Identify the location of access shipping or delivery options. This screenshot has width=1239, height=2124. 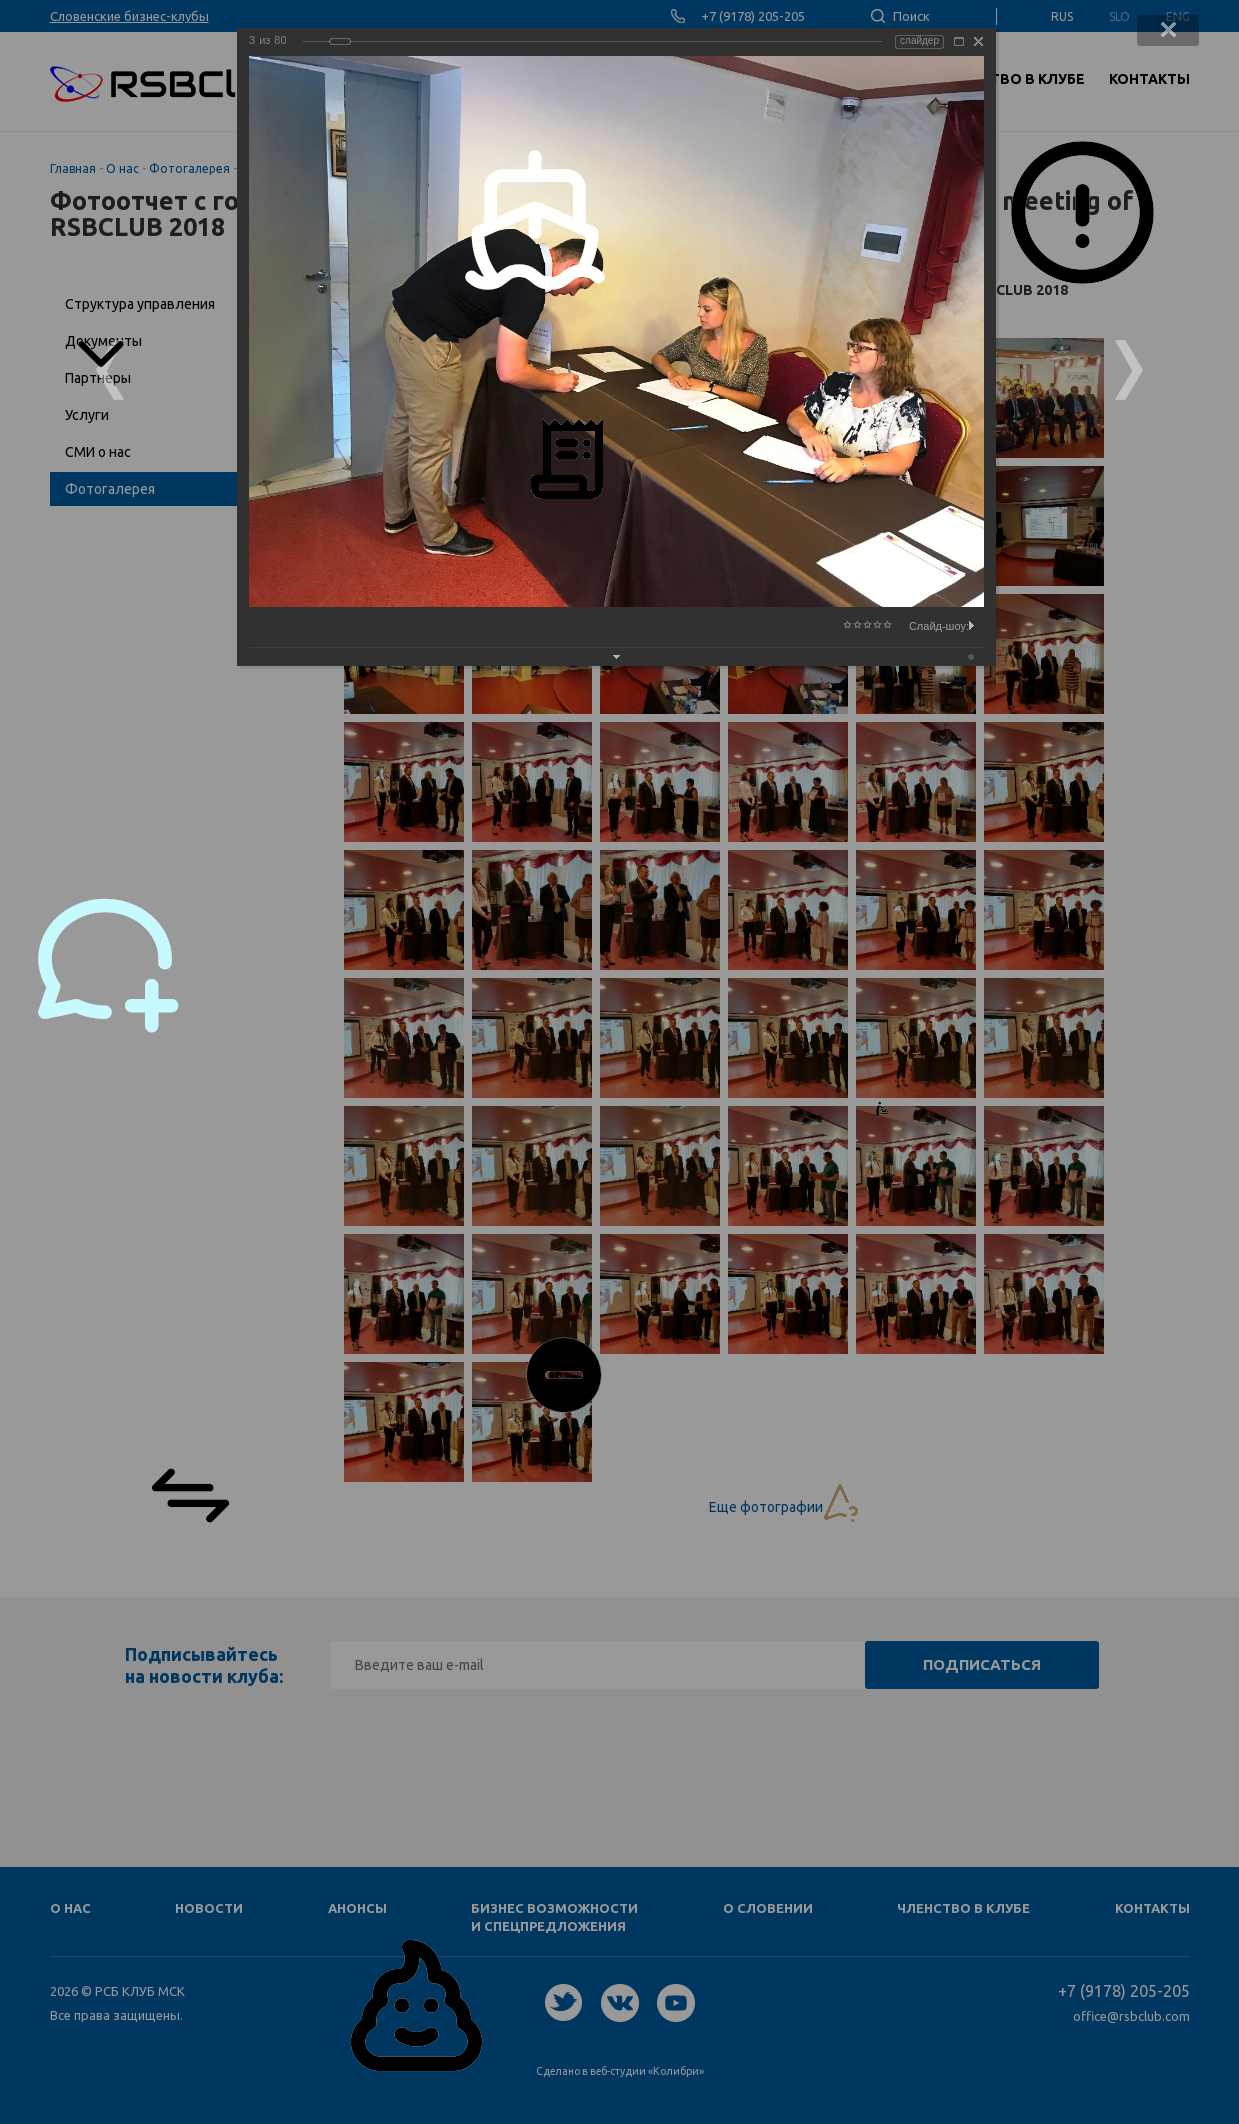
(535, 220).